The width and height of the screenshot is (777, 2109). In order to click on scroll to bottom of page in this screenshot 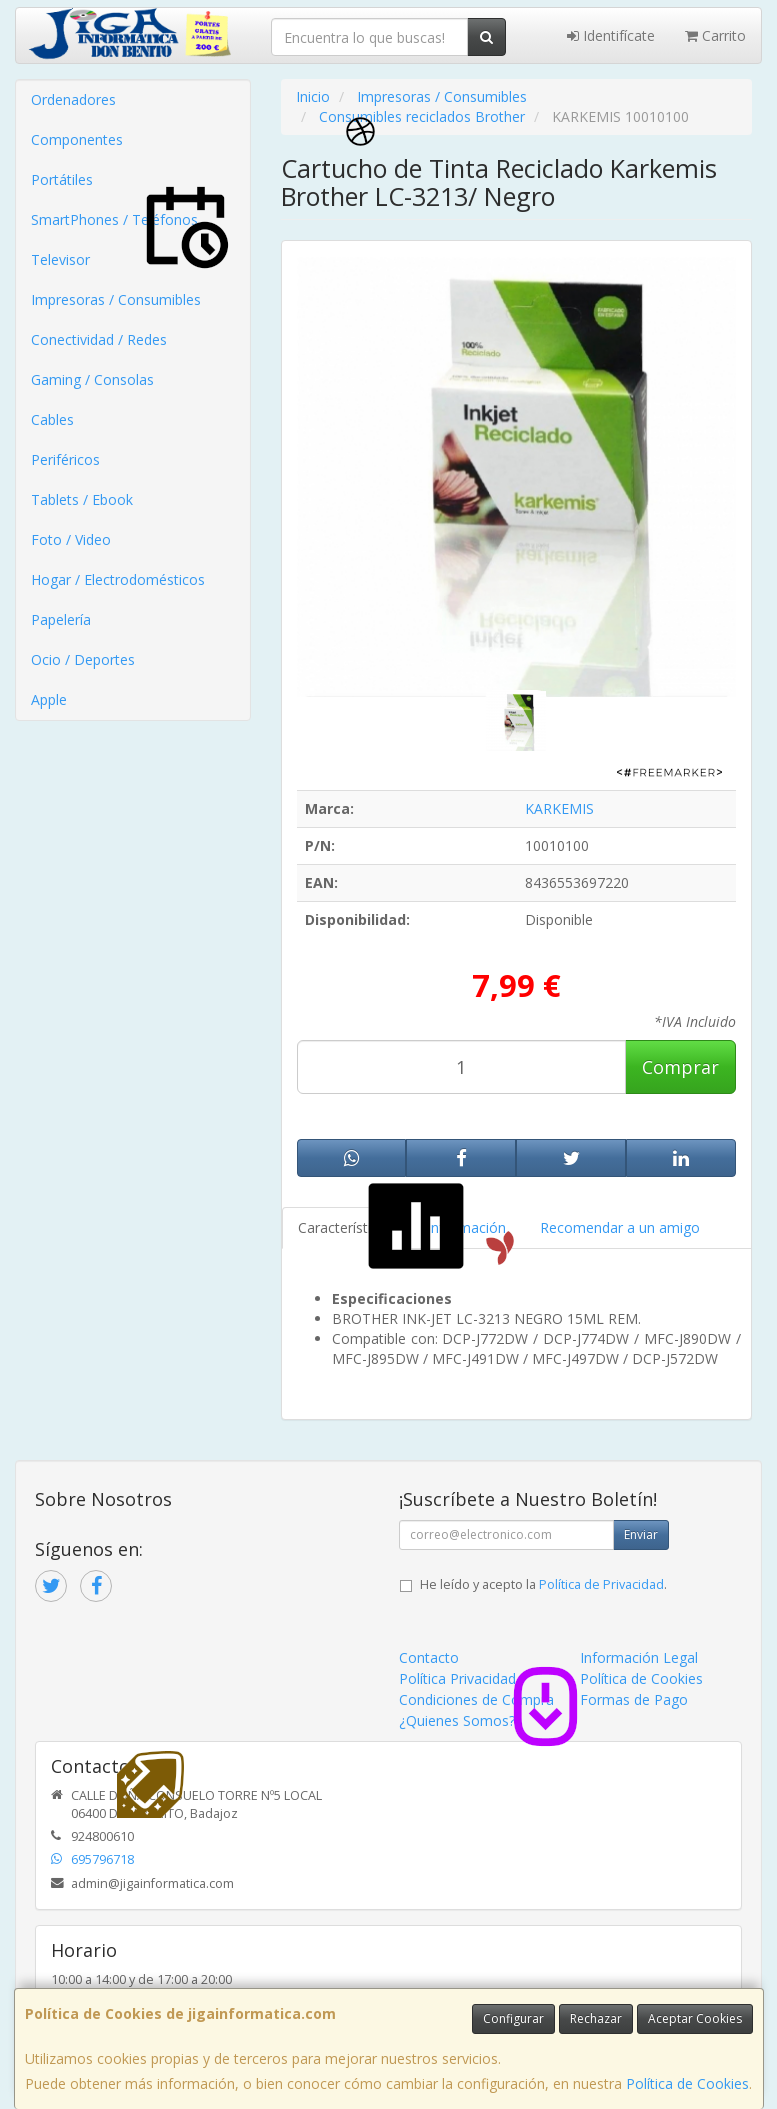, I will do `click(545, 1706)`.